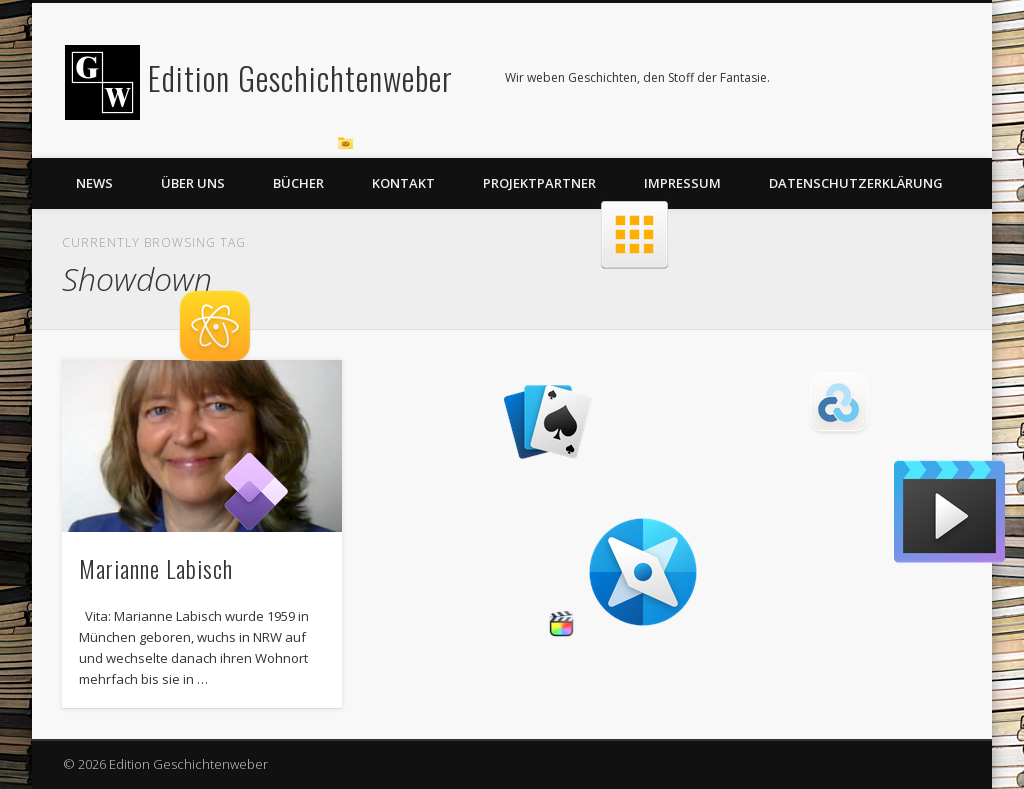 This screenshot has width=1024, height=789. What do you see at coordinates (561, 624) in the screenshot?
I see `open Final Cut Pro video editing application` at bounding box center [561, 624].